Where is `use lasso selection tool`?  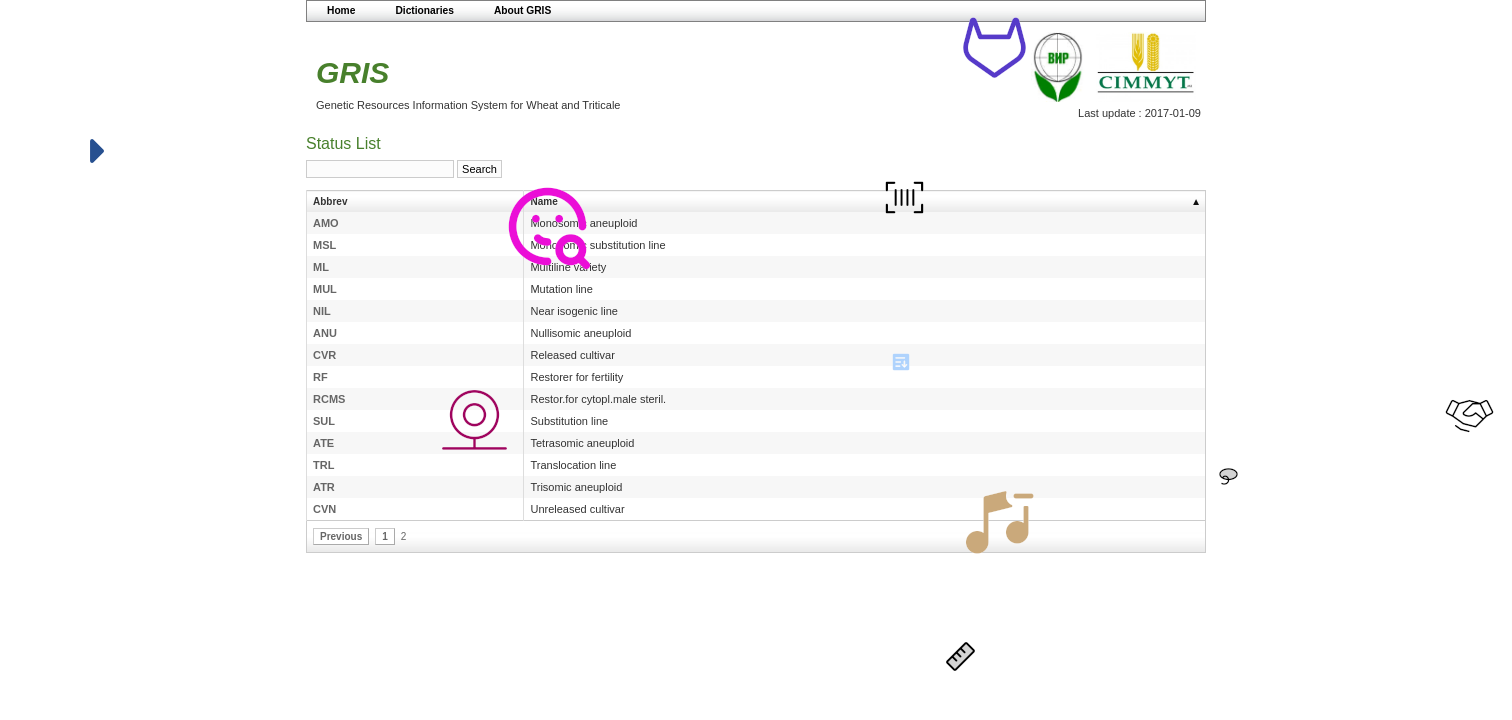
use lasso selection tool is located at coordinates (1228, 475).